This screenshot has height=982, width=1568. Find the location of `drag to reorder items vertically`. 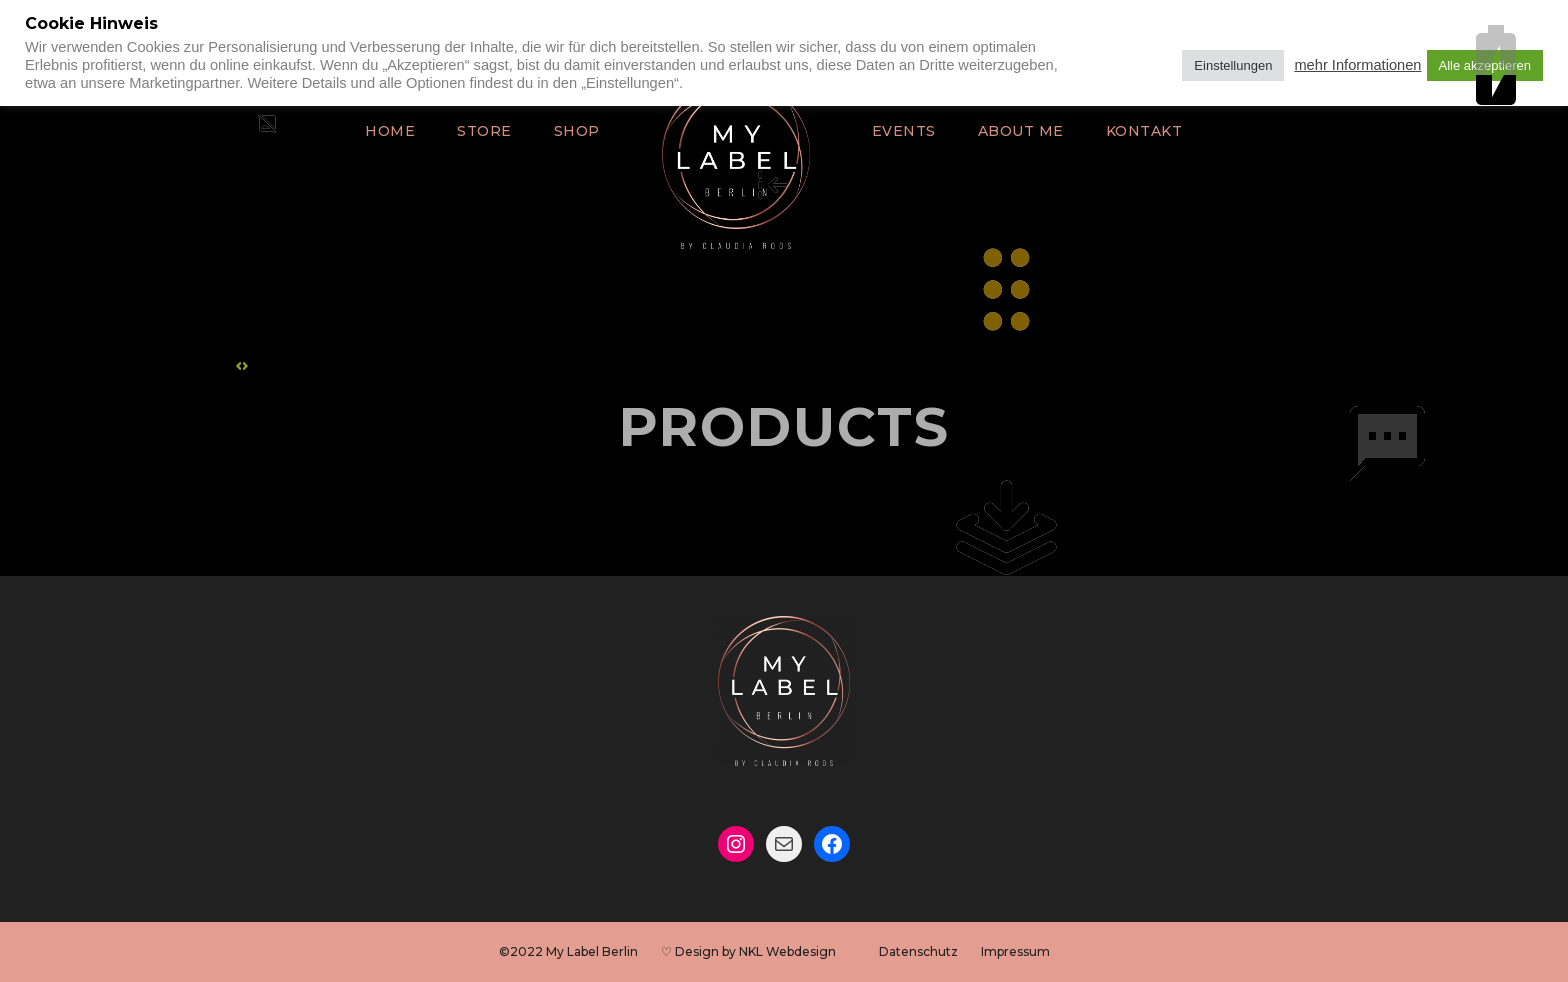

drag to reorder items vertically is located at coordinates (1006, 289).